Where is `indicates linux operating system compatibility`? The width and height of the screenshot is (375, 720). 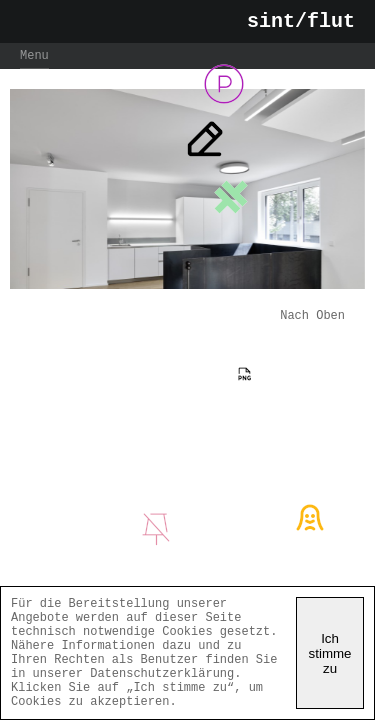
indicates linux operating system compatibility is located at coordinates (310, 519).